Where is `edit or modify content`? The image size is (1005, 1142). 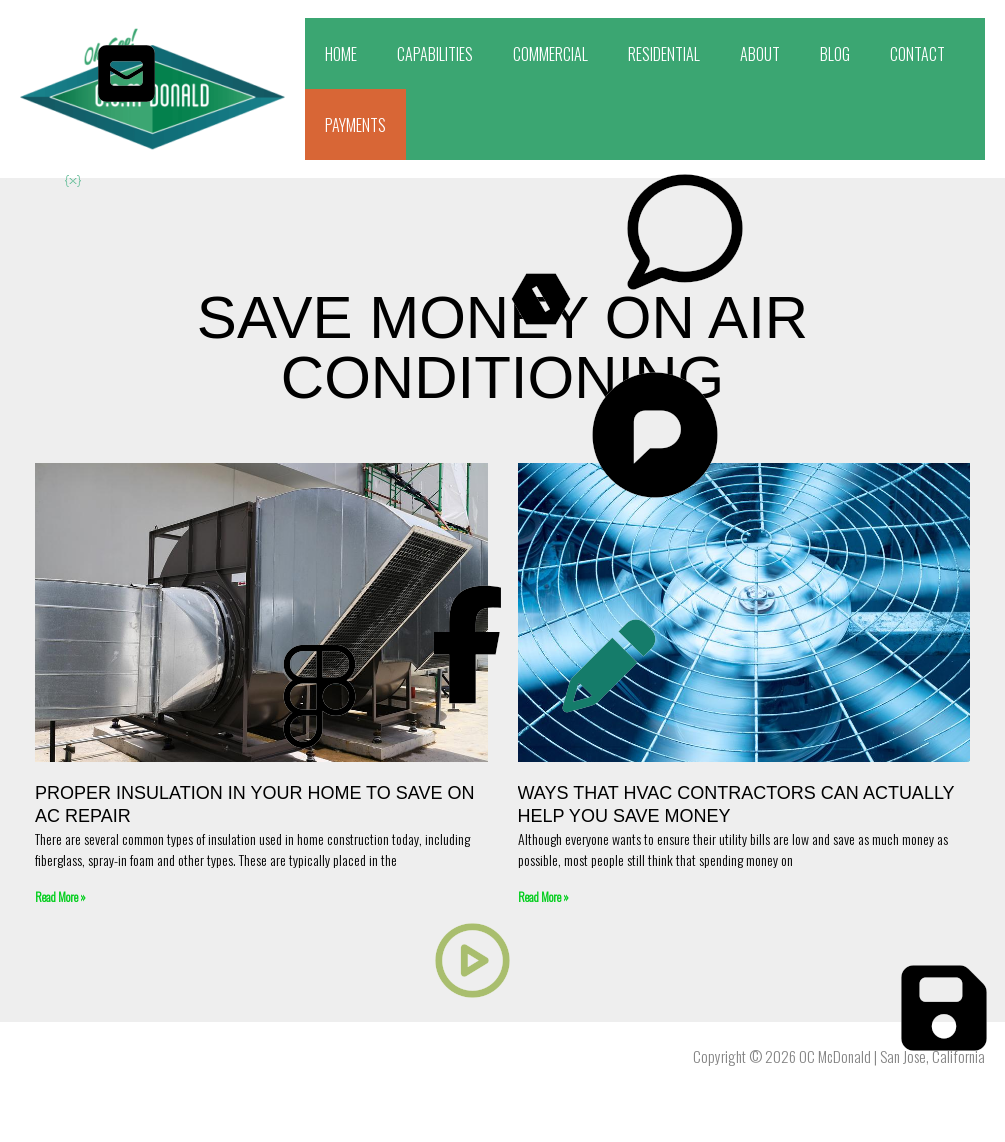 edit or modify content is located at coordinates (609, 666).